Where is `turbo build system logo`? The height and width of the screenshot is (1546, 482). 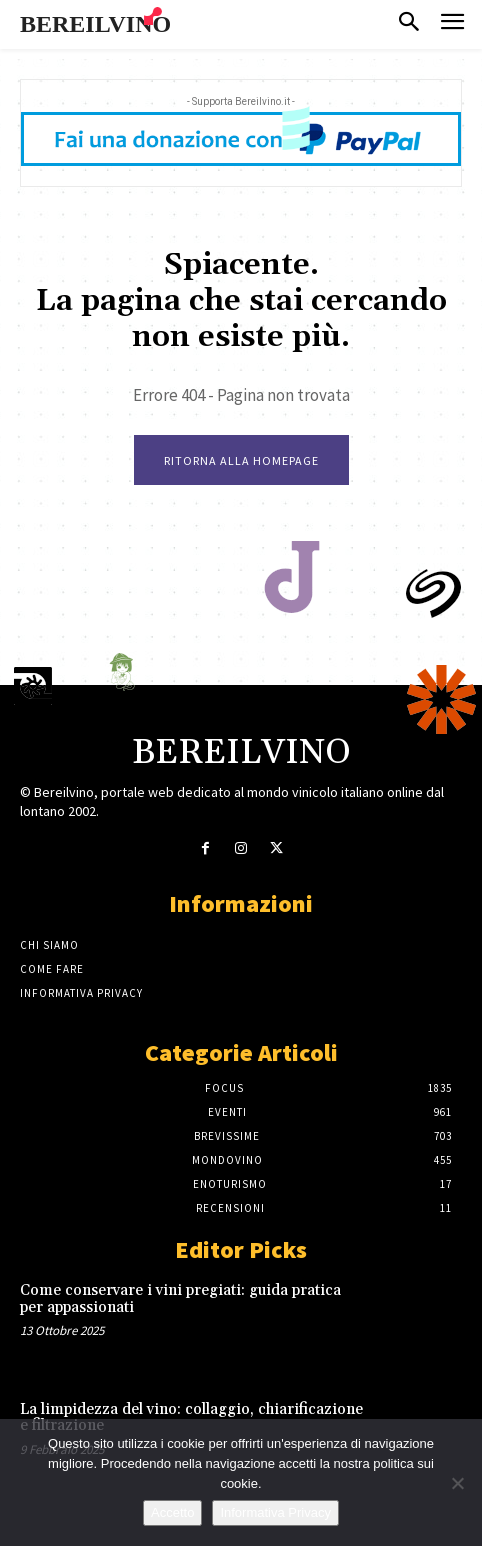 turbo build system logo is located at coordinates (33, 686).